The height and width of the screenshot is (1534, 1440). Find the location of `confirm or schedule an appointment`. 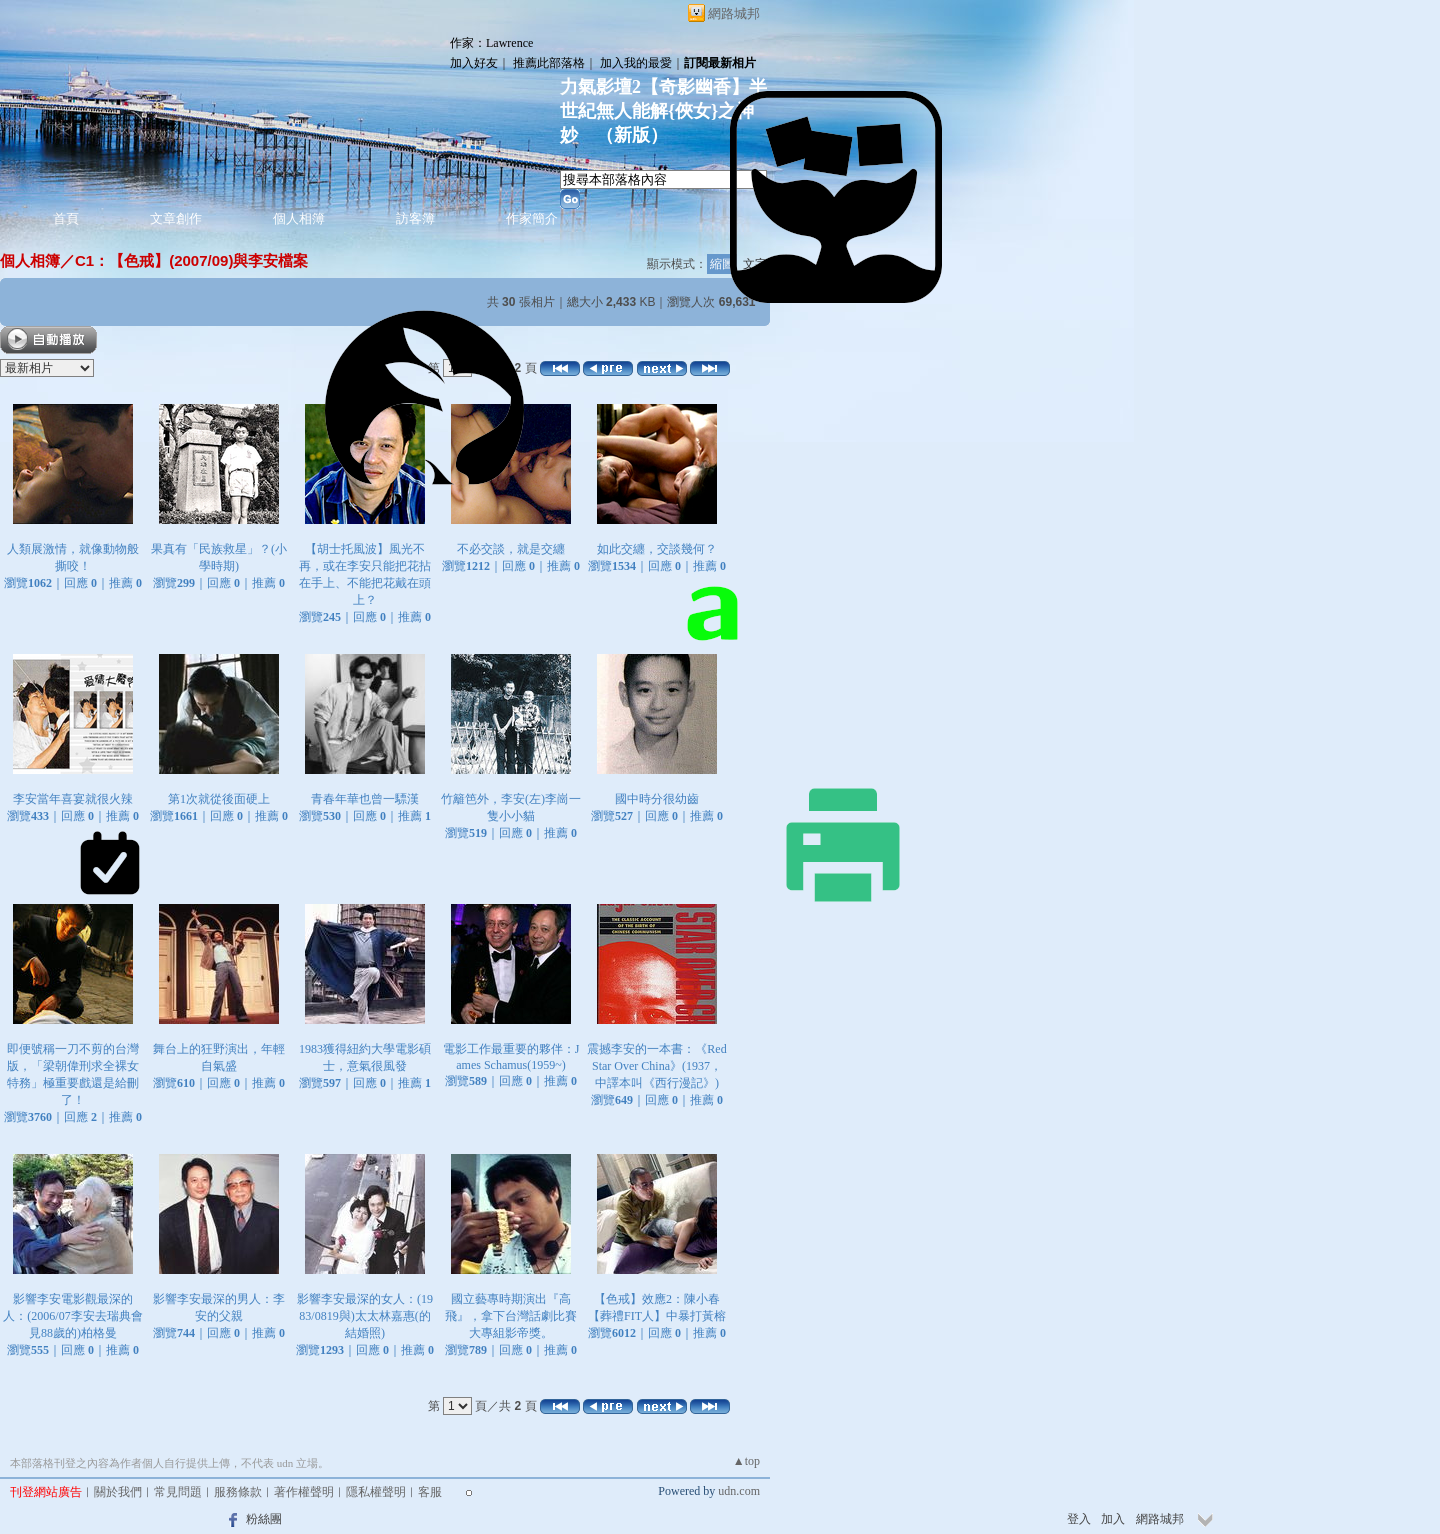

confirm or schedule an appointment is located at coordinates (110, 865).